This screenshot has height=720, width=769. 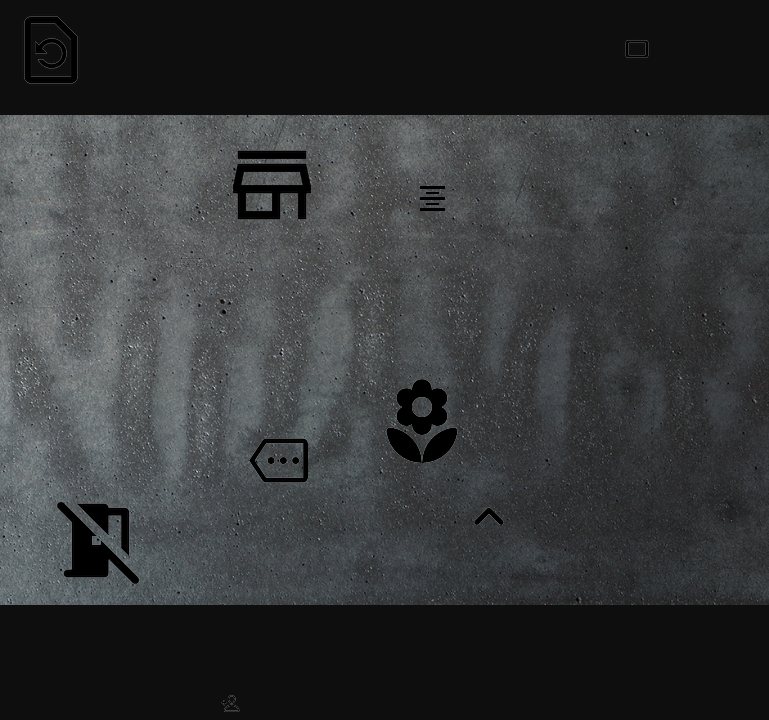 What do you see at coordinates (637, 49) in the screenshot?
I see `crop image to 5:4 aspect ratio` at bounding box center [637, 49].